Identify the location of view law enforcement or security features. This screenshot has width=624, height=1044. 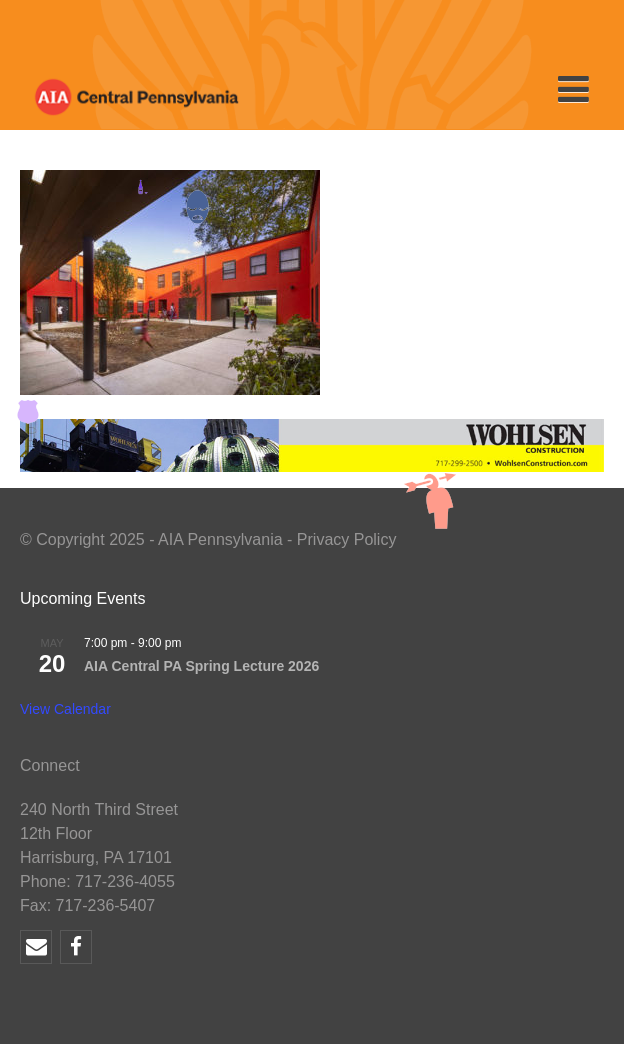
(28, 412).